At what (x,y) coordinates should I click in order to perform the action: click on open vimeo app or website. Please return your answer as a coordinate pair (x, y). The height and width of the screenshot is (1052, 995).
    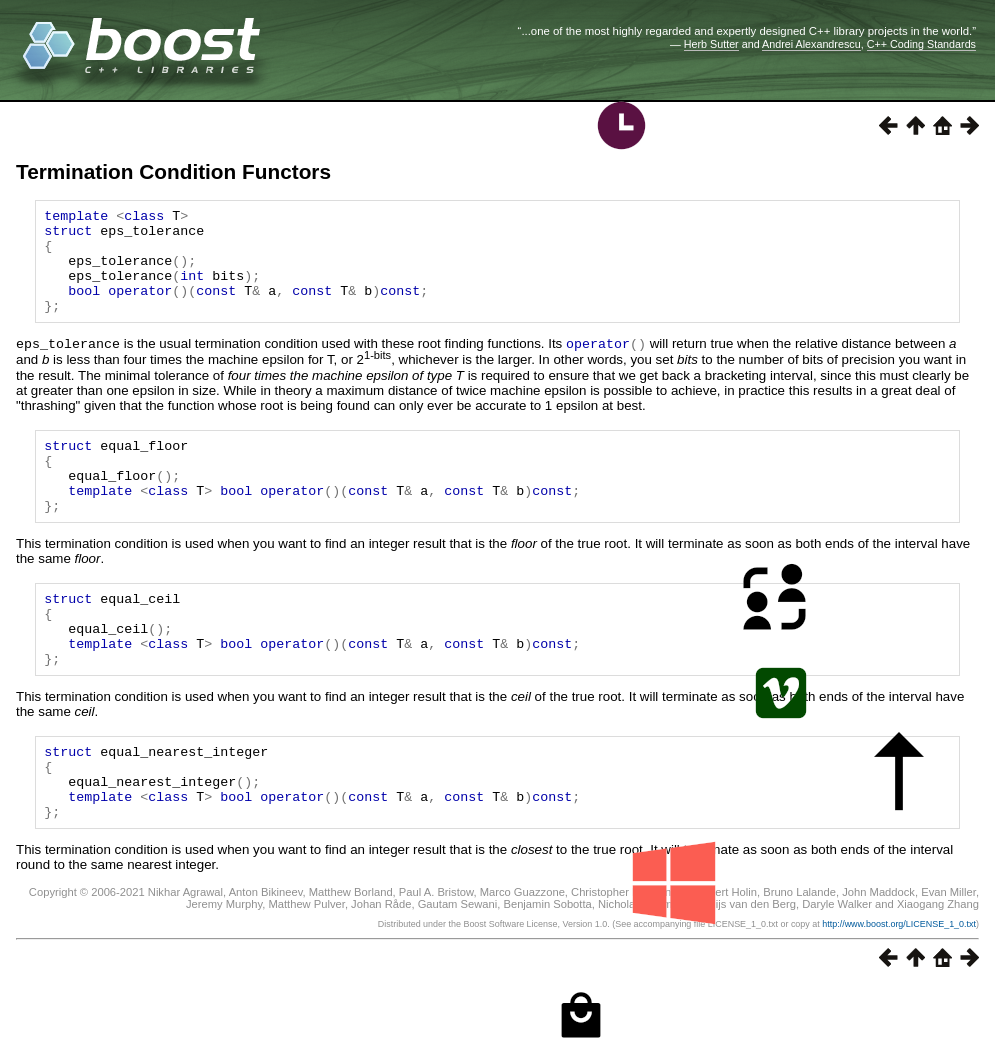
    Looking at the image, I should click on (781, 693).